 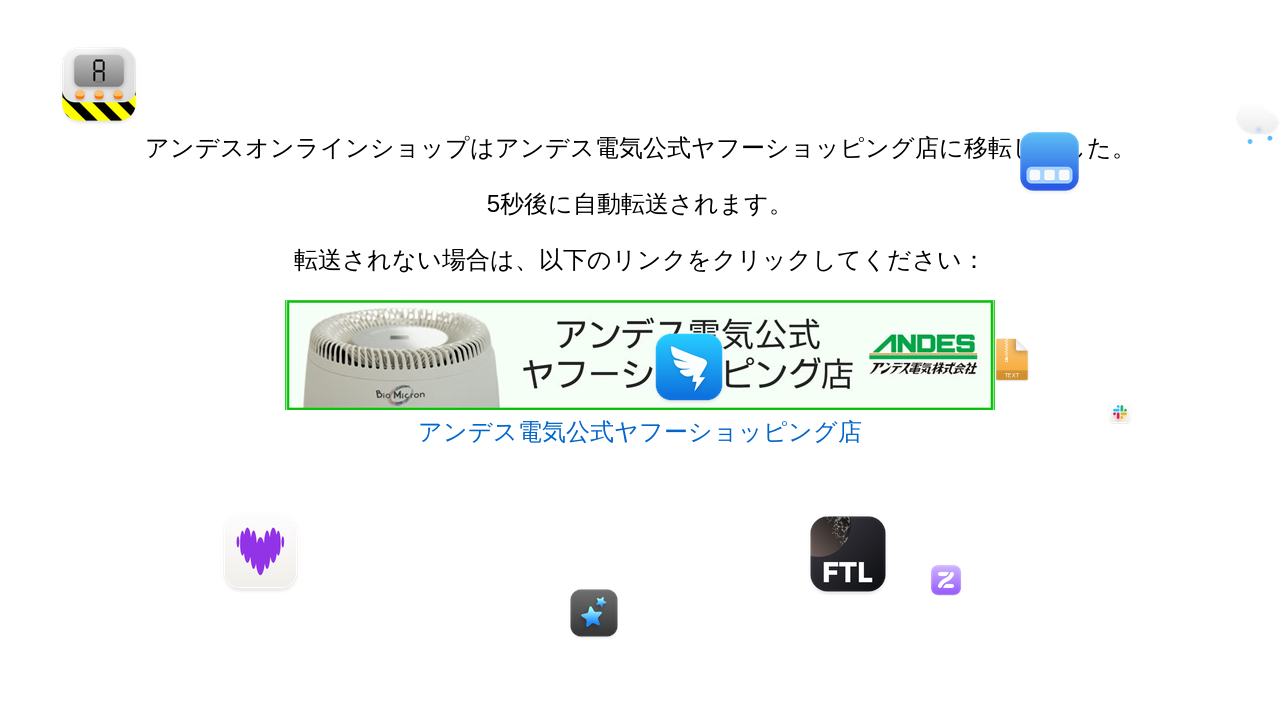 What do you see at coordinates (848, 554) in the screenshot?
I see `launch FTL: Faster Than Light game` at bounding box center [848, 554].